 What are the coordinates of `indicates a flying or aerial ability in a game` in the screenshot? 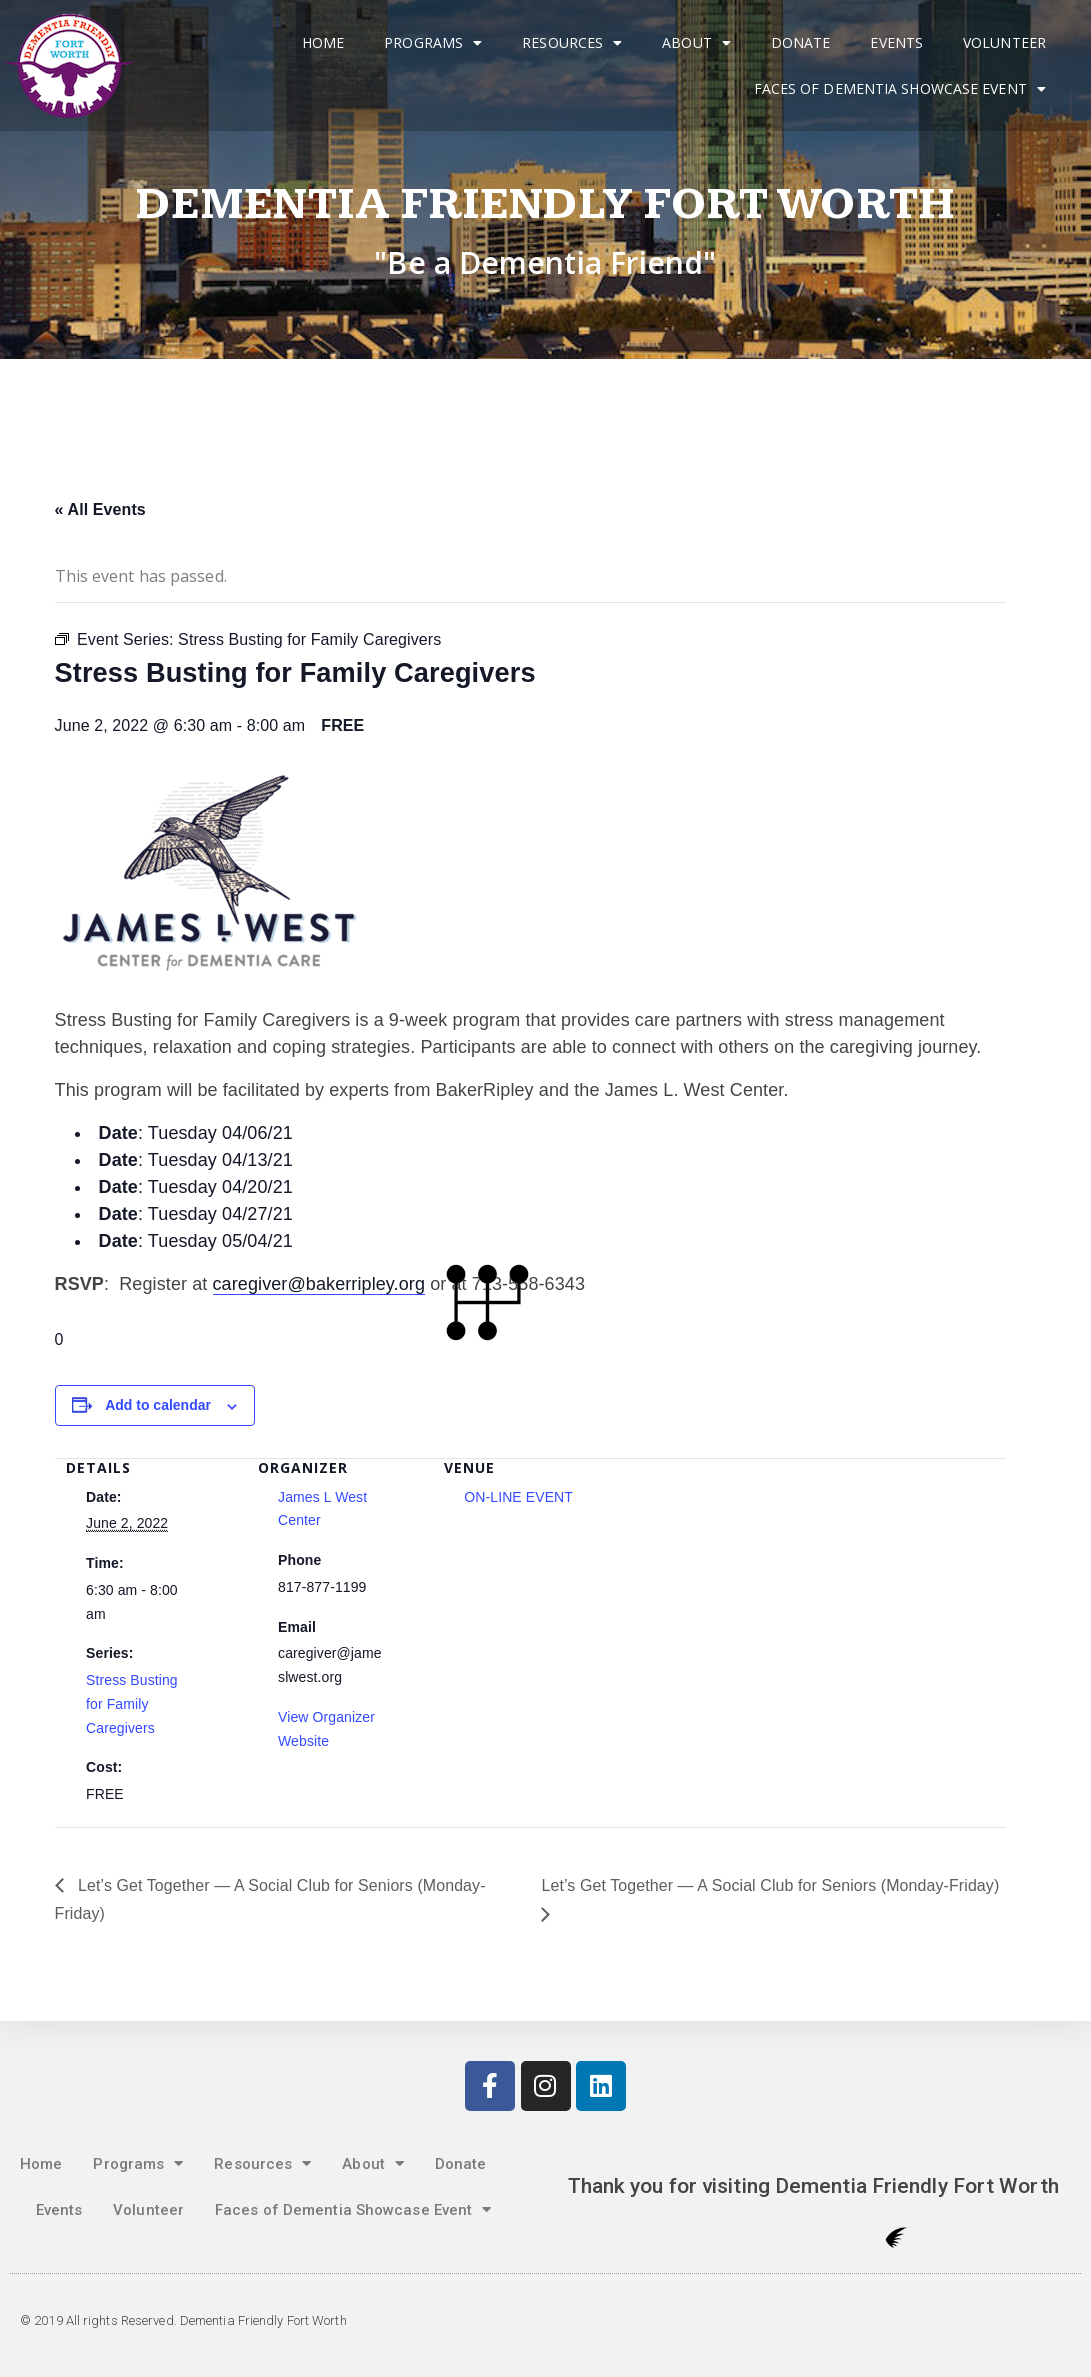 It's located at (896, 2237).